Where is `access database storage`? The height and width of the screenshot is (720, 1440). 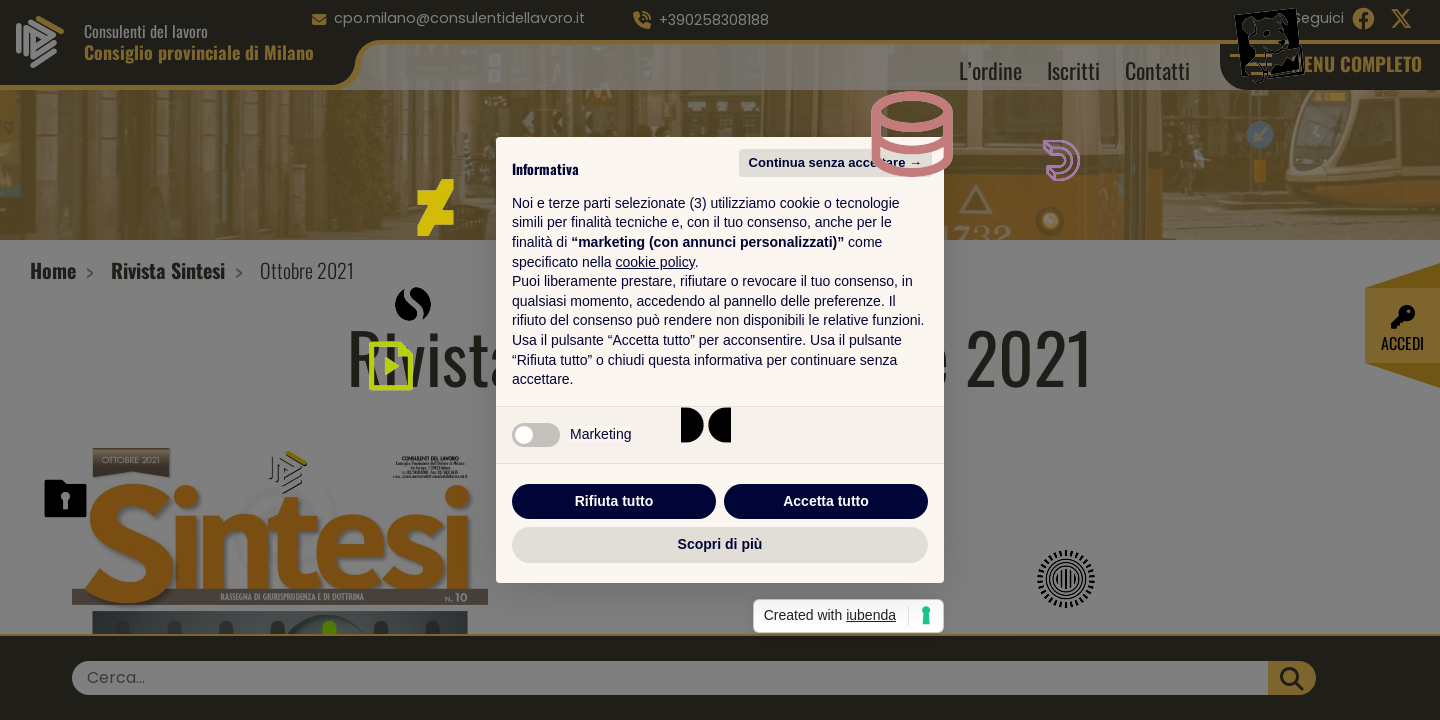 access database storage is located at coordinates (912, 132).